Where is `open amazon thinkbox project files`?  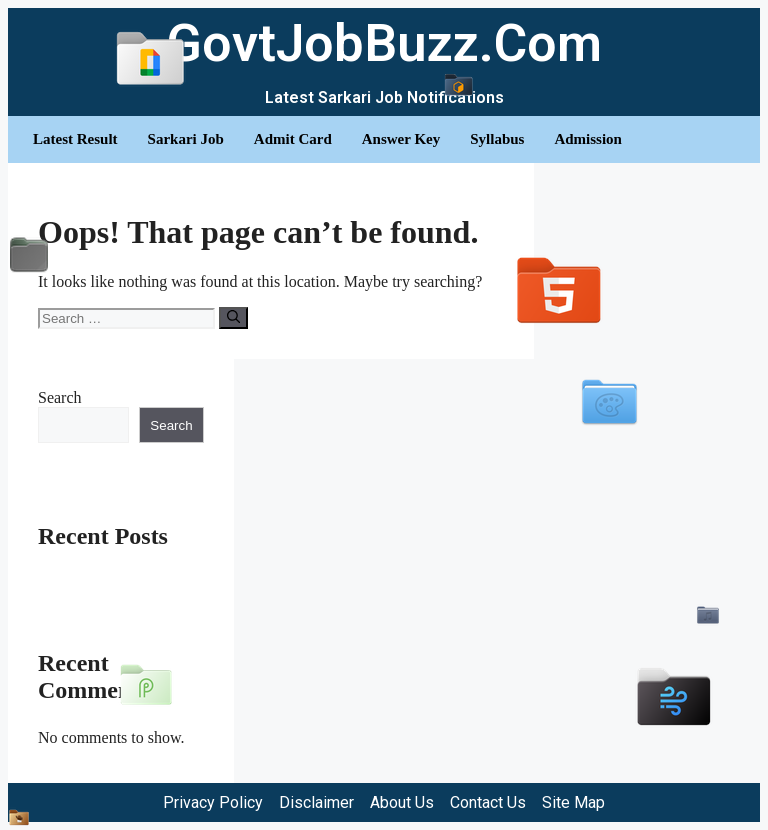
open amazon thinkbox project files is located at coordinates (458, 85).